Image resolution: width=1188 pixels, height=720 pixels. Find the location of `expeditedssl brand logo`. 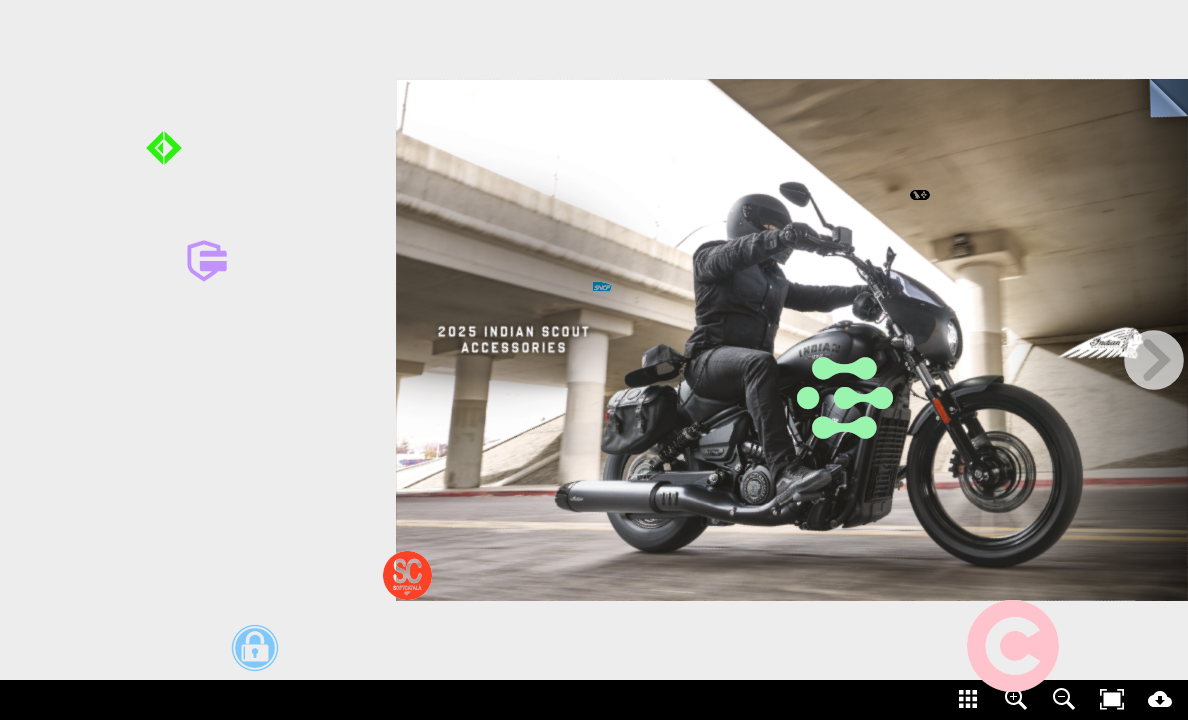

expeditedssl brand logo is located at coordinates (255, 648).